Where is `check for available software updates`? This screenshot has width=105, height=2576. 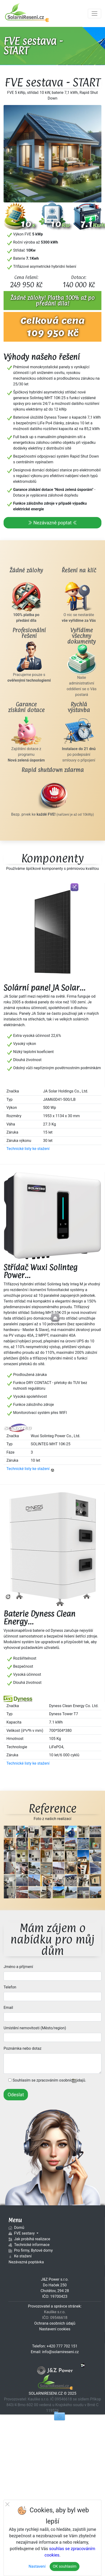 check for available software updates is located at coordinates (52, 1470).